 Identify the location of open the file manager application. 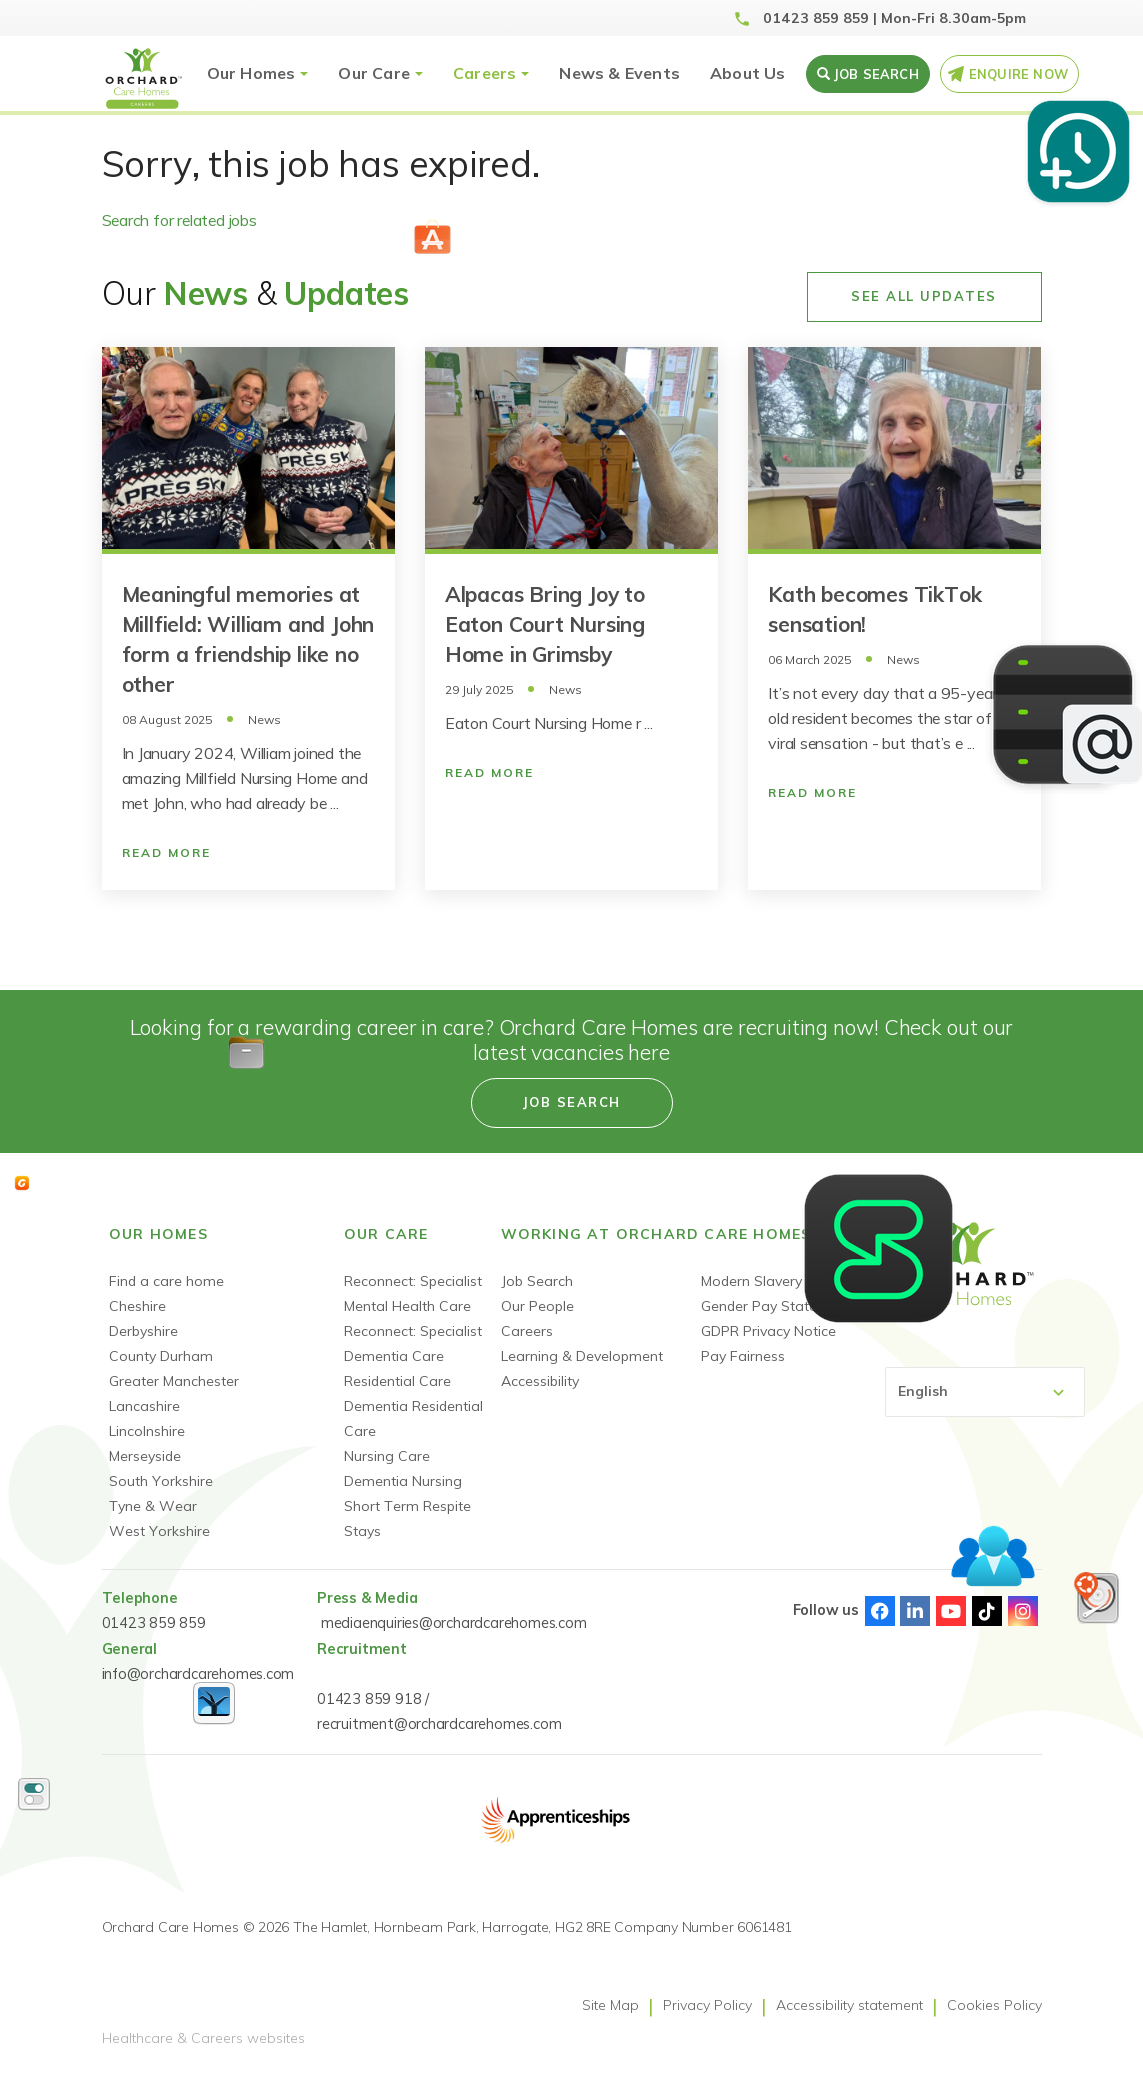
(246, 1052).